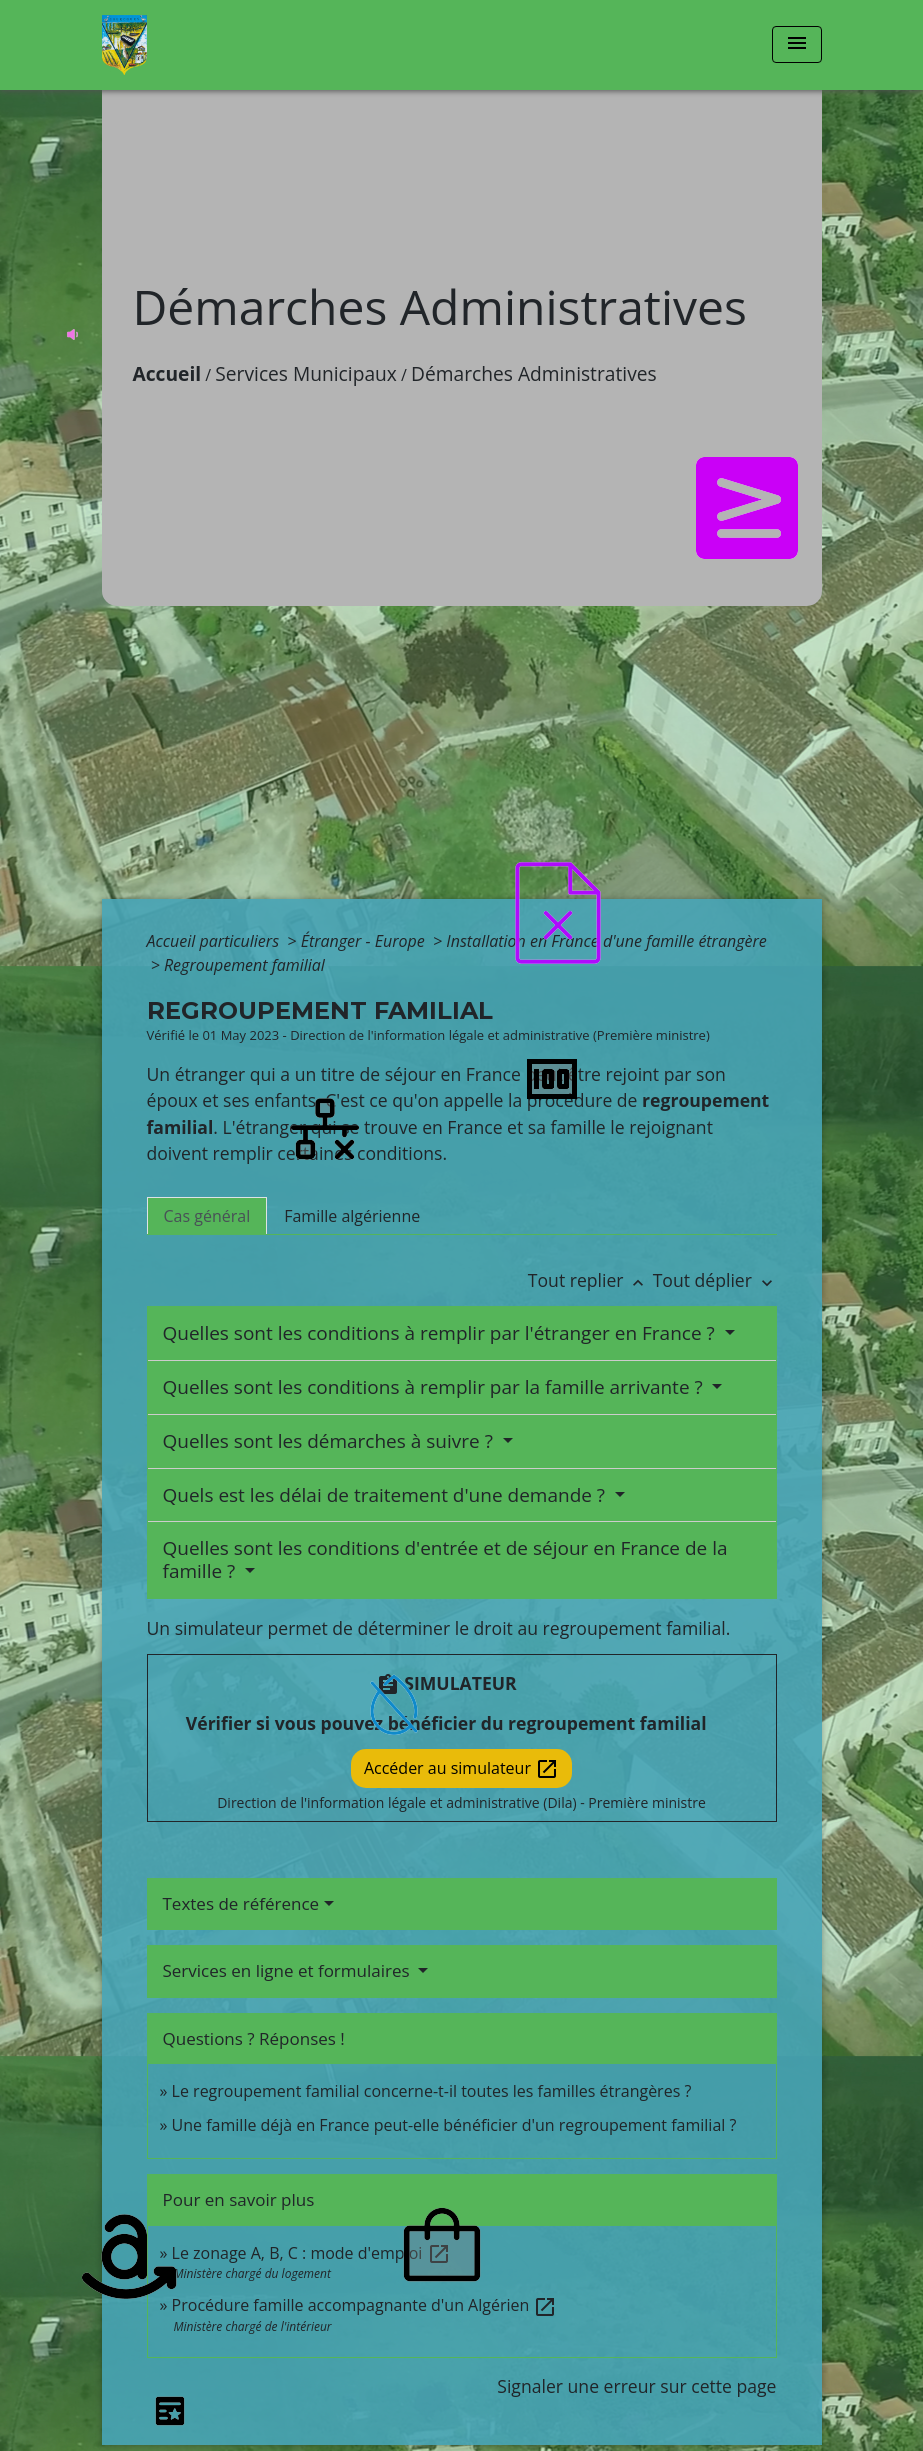  I want to click on adjust volume to low level, so click(72, 334).